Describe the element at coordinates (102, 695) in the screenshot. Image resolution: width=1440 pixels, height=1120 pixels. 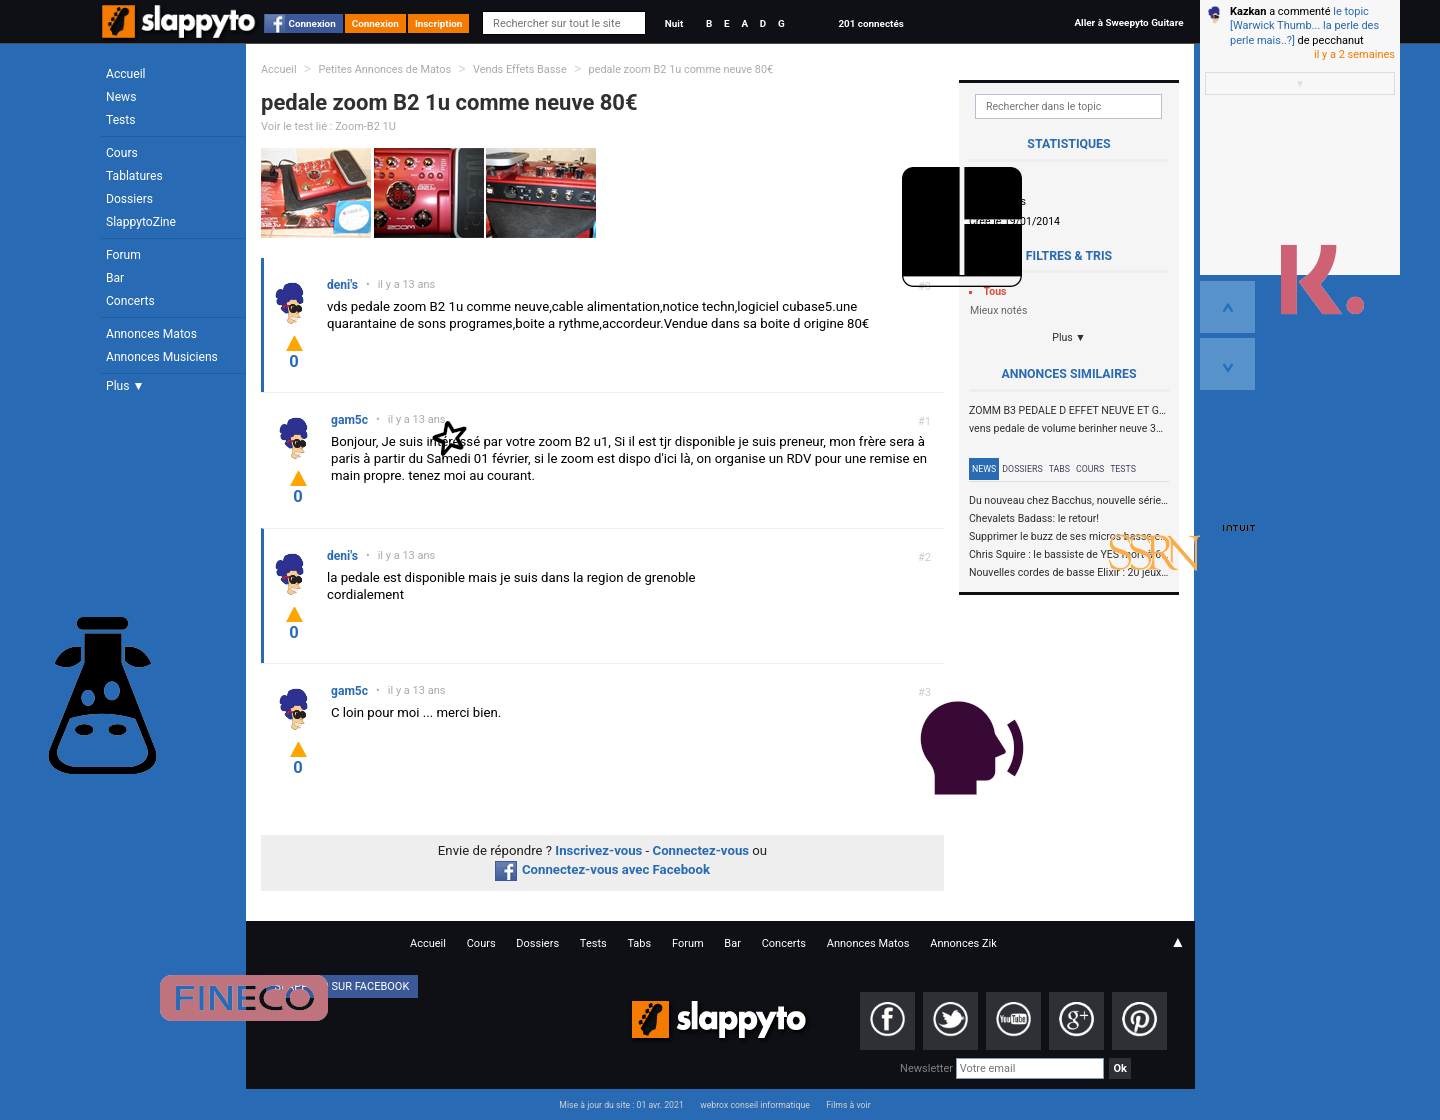
I see `i18next internationalization library logo` at that location.